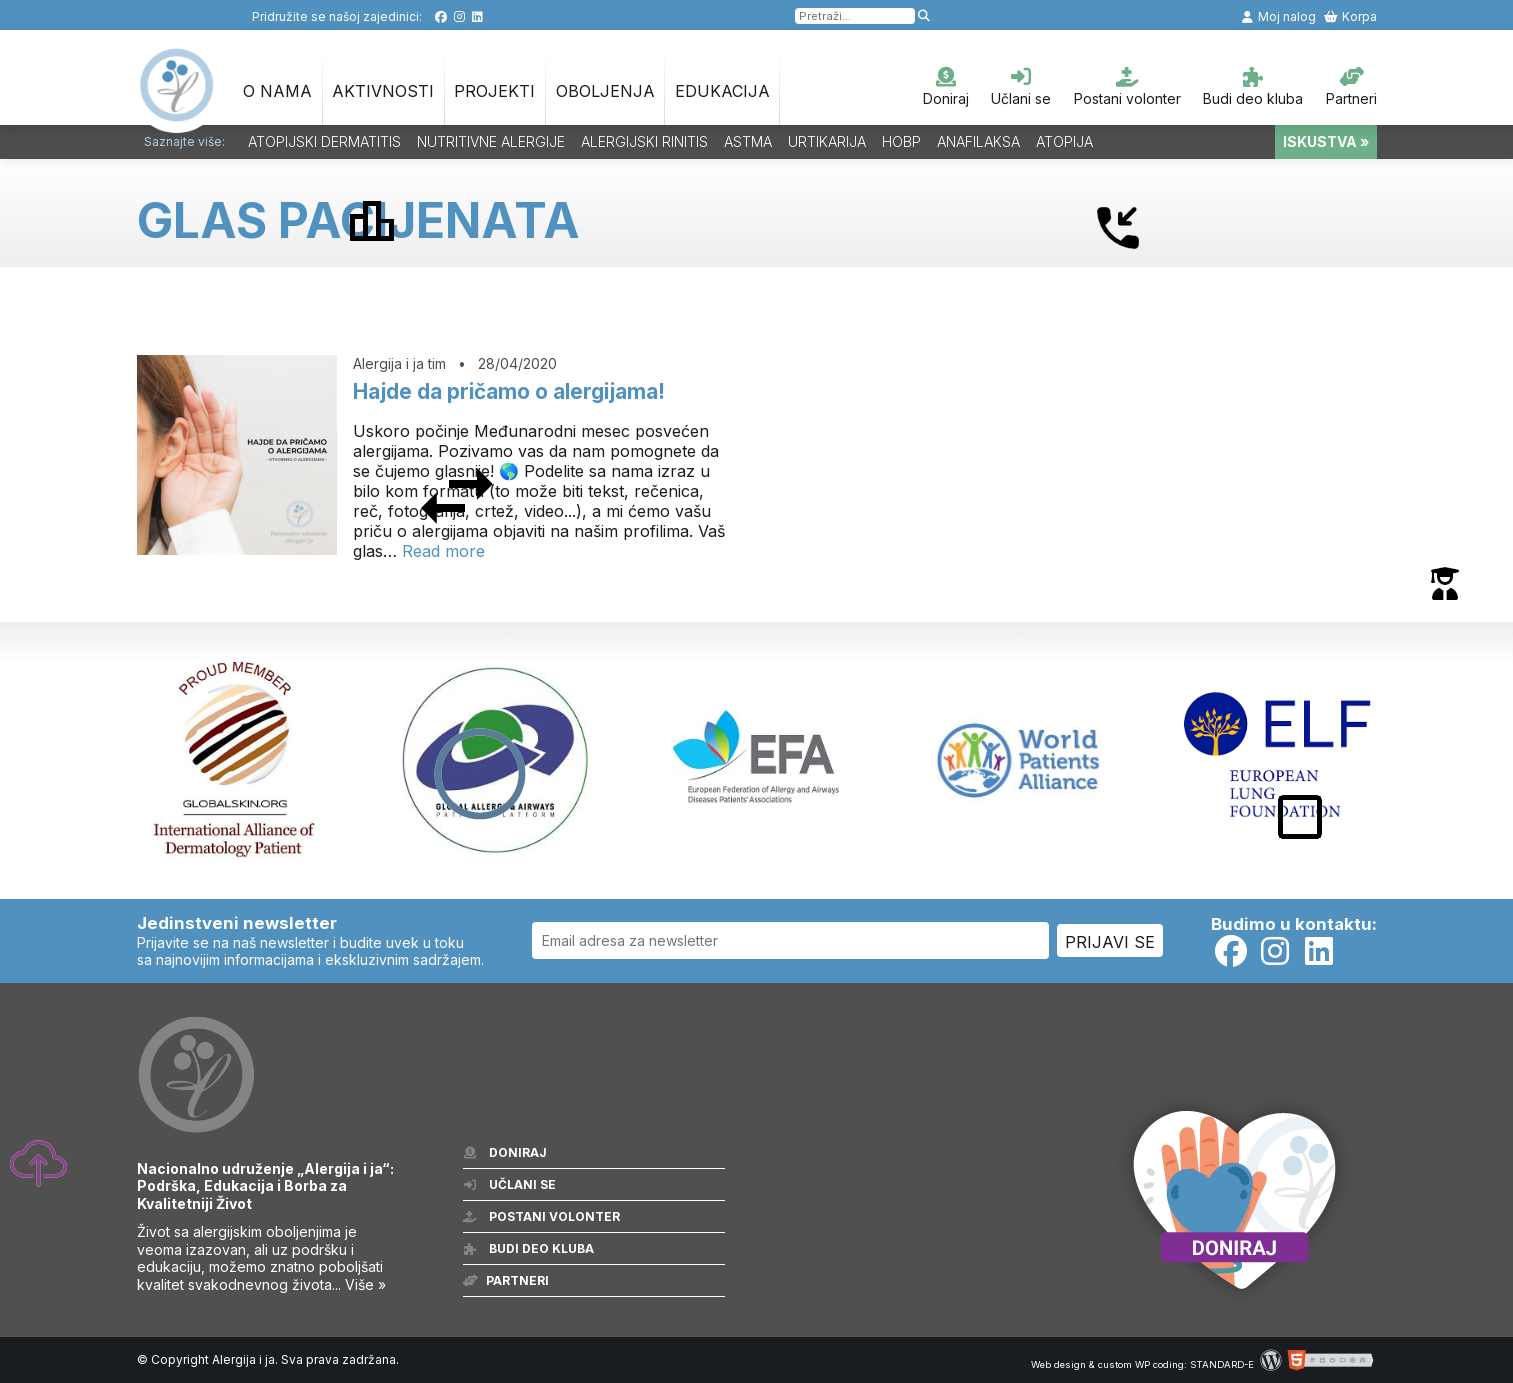 The width and height of the screenshot is (1513, 1383). I want to click on crop image to square dimensions, so click(1300, 817).